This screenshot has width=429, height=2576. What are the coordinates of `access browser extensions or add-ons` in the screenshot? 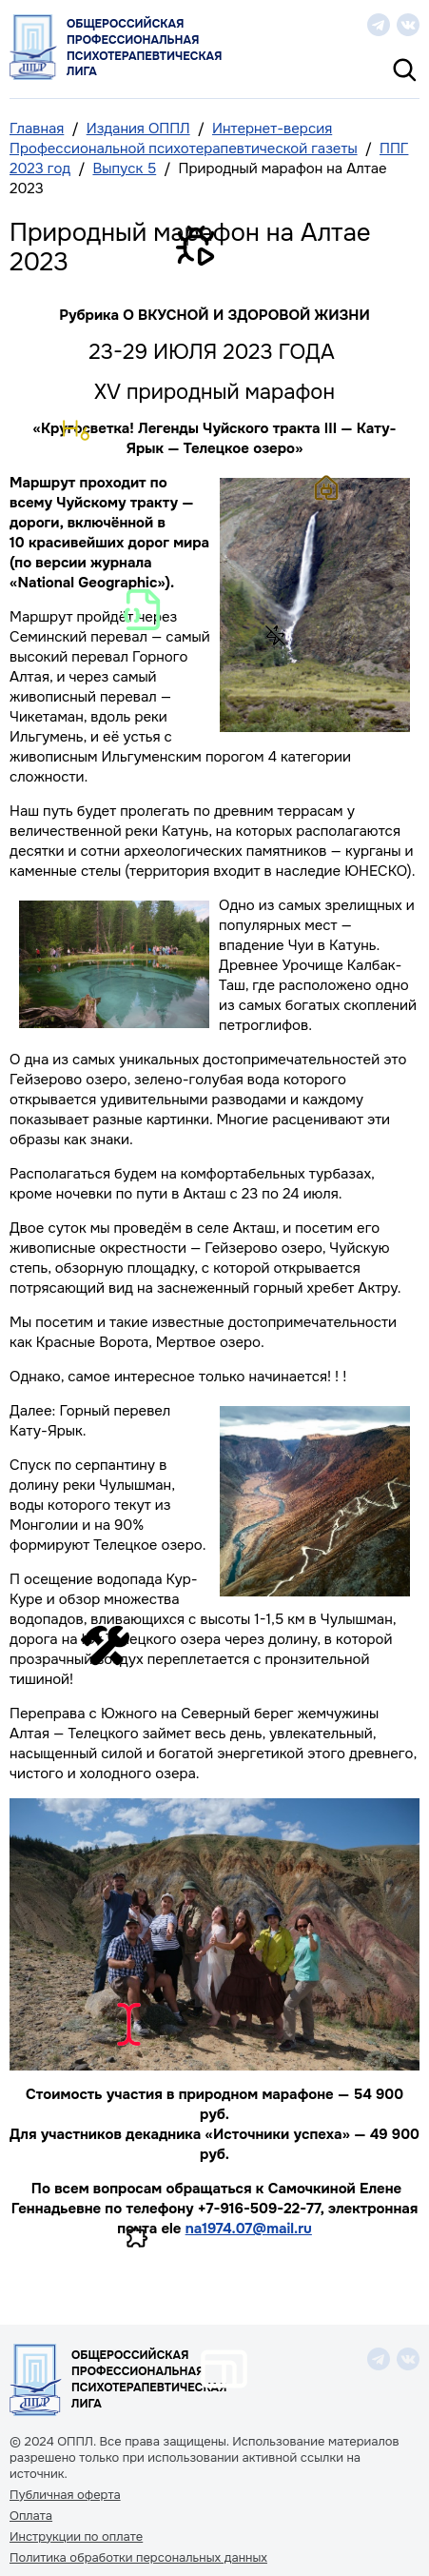 It's located at (137, 2236).